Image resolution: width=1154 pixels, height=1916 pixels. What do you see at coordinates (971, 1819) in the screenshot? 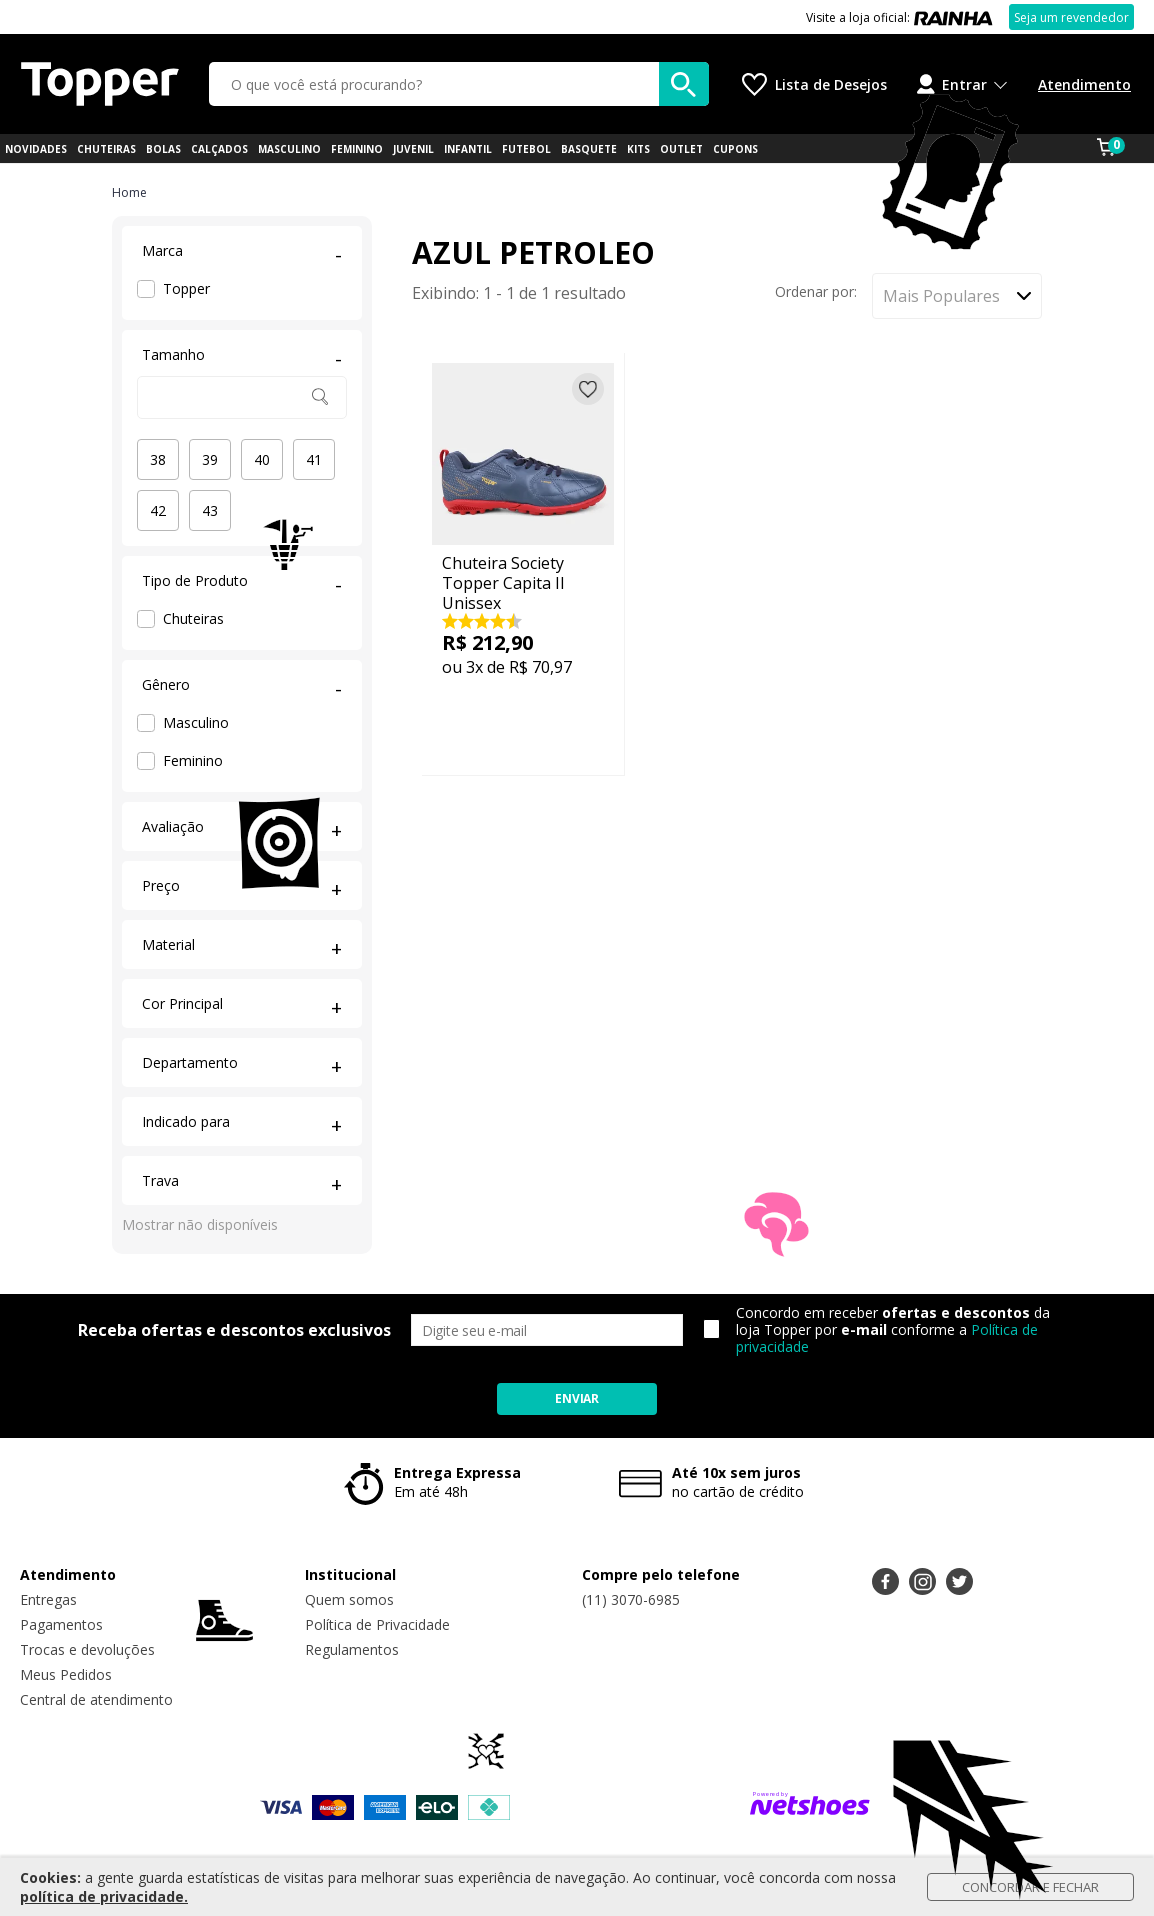
I see `select spiked tail attack for creature` at bounding box center [971, 1819].